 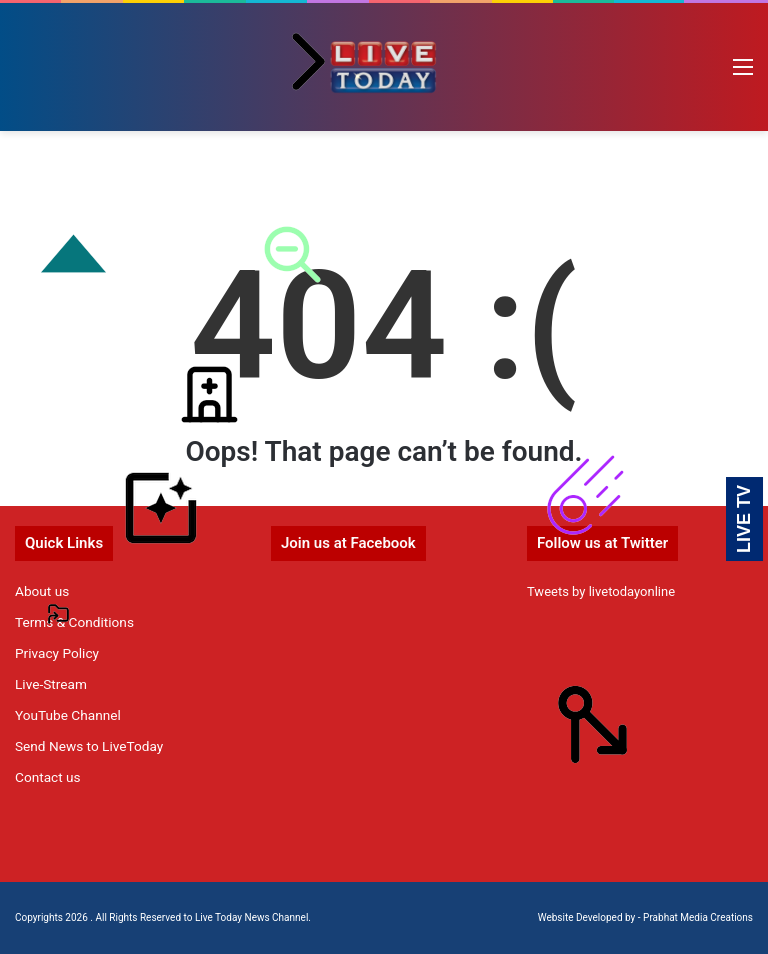 I want to click on take the first right exit at the roundabout, so click(x=592, y=724).